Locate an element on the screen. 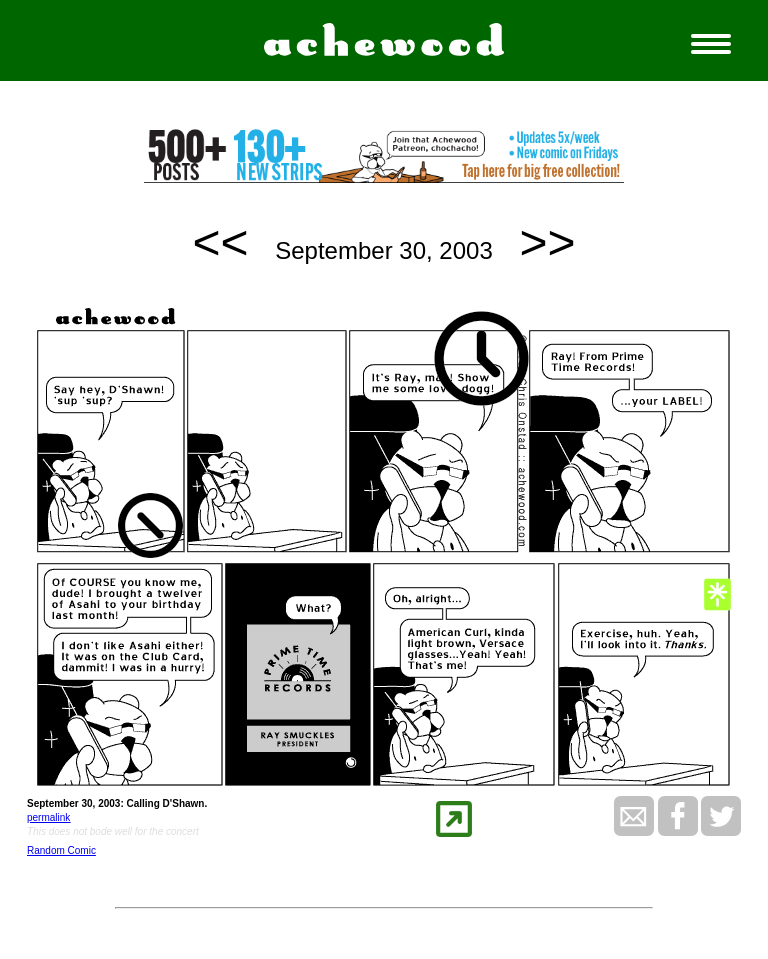 The image size is (768, 959). view time or clock settings is located at coordinates (481, 358).